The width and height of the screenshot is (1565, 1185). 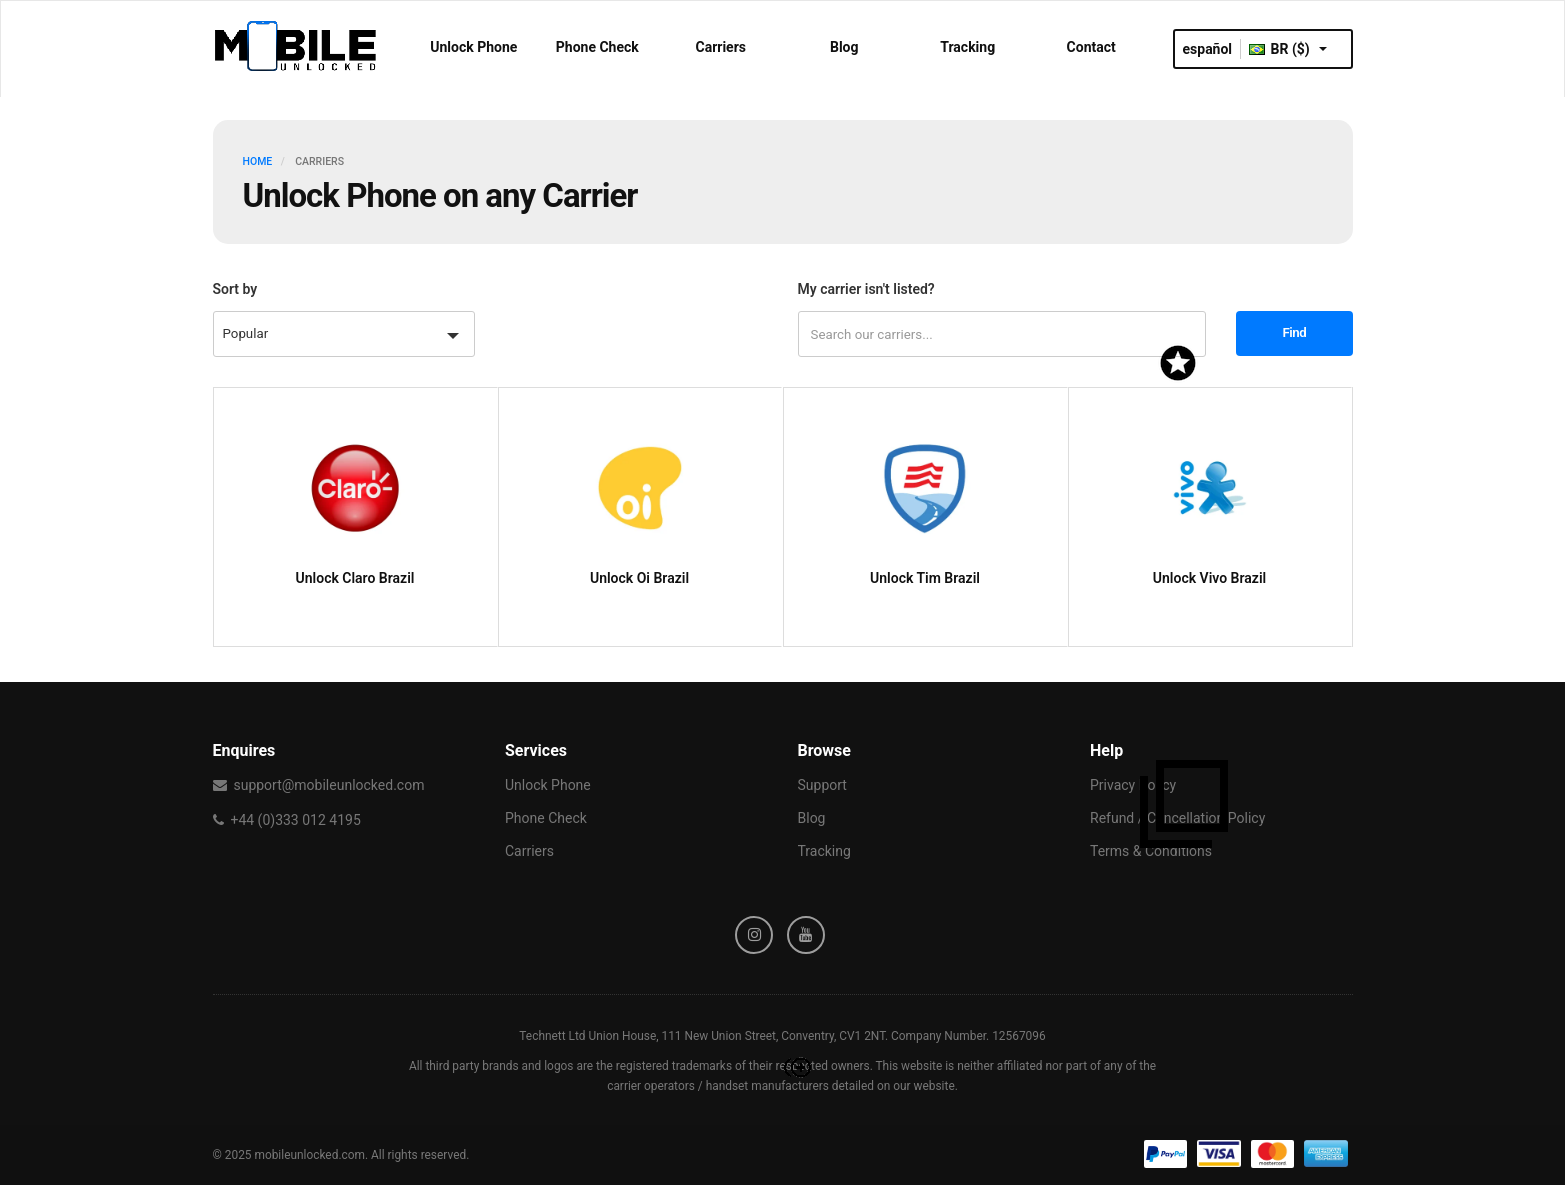 What do you see at coordinates (797, 1067) in the screenshot?
I see `add a duplicate control point` at bounding box center [797, 1067].